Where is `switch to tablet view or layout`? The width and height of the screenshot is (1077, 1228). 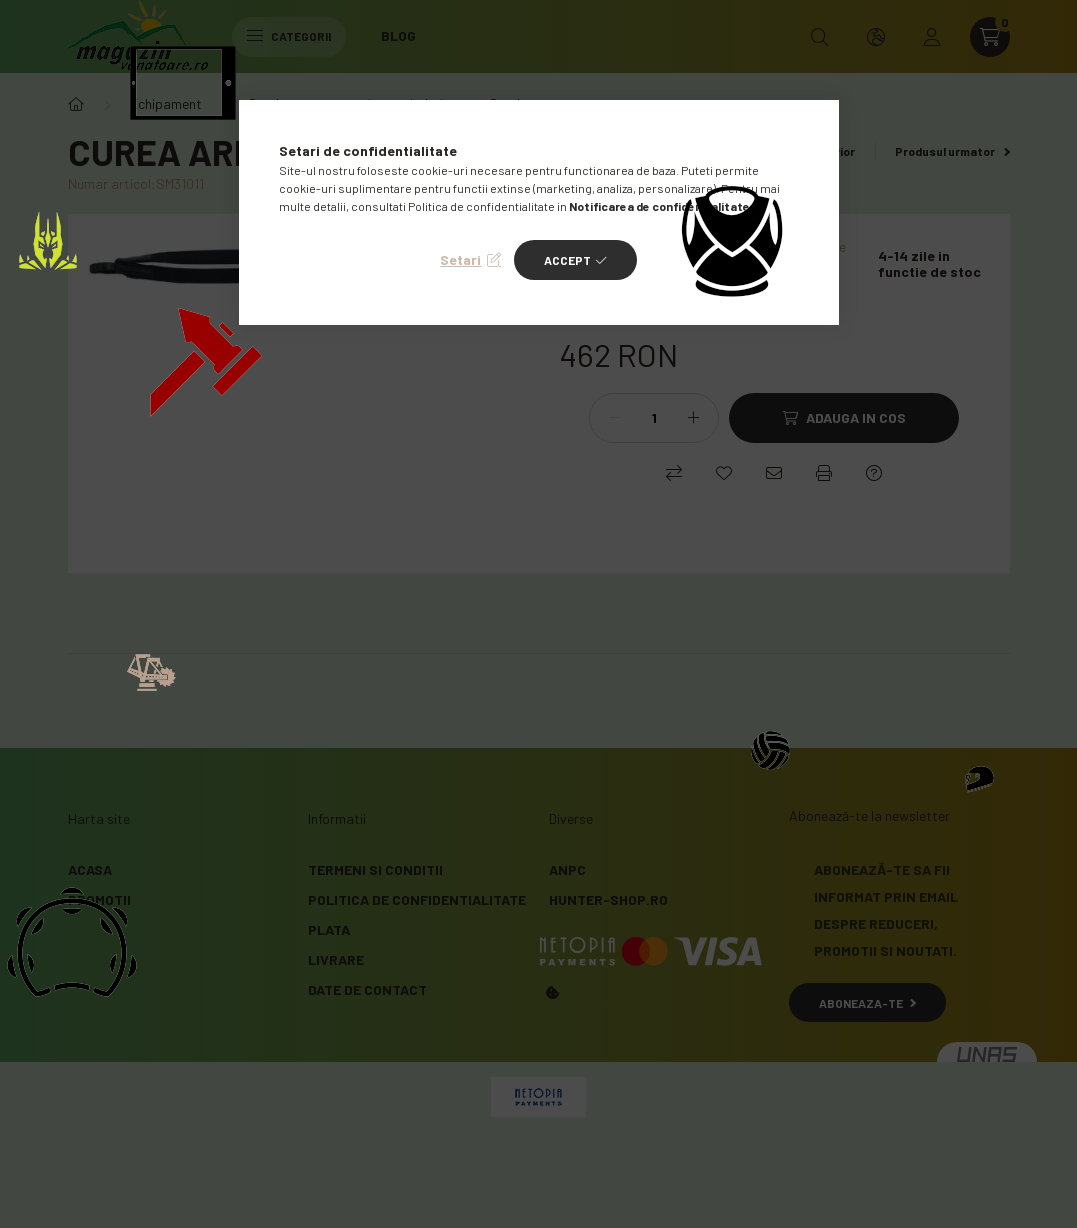 switch to tablet view or layout is located at coordinates (183, 83).